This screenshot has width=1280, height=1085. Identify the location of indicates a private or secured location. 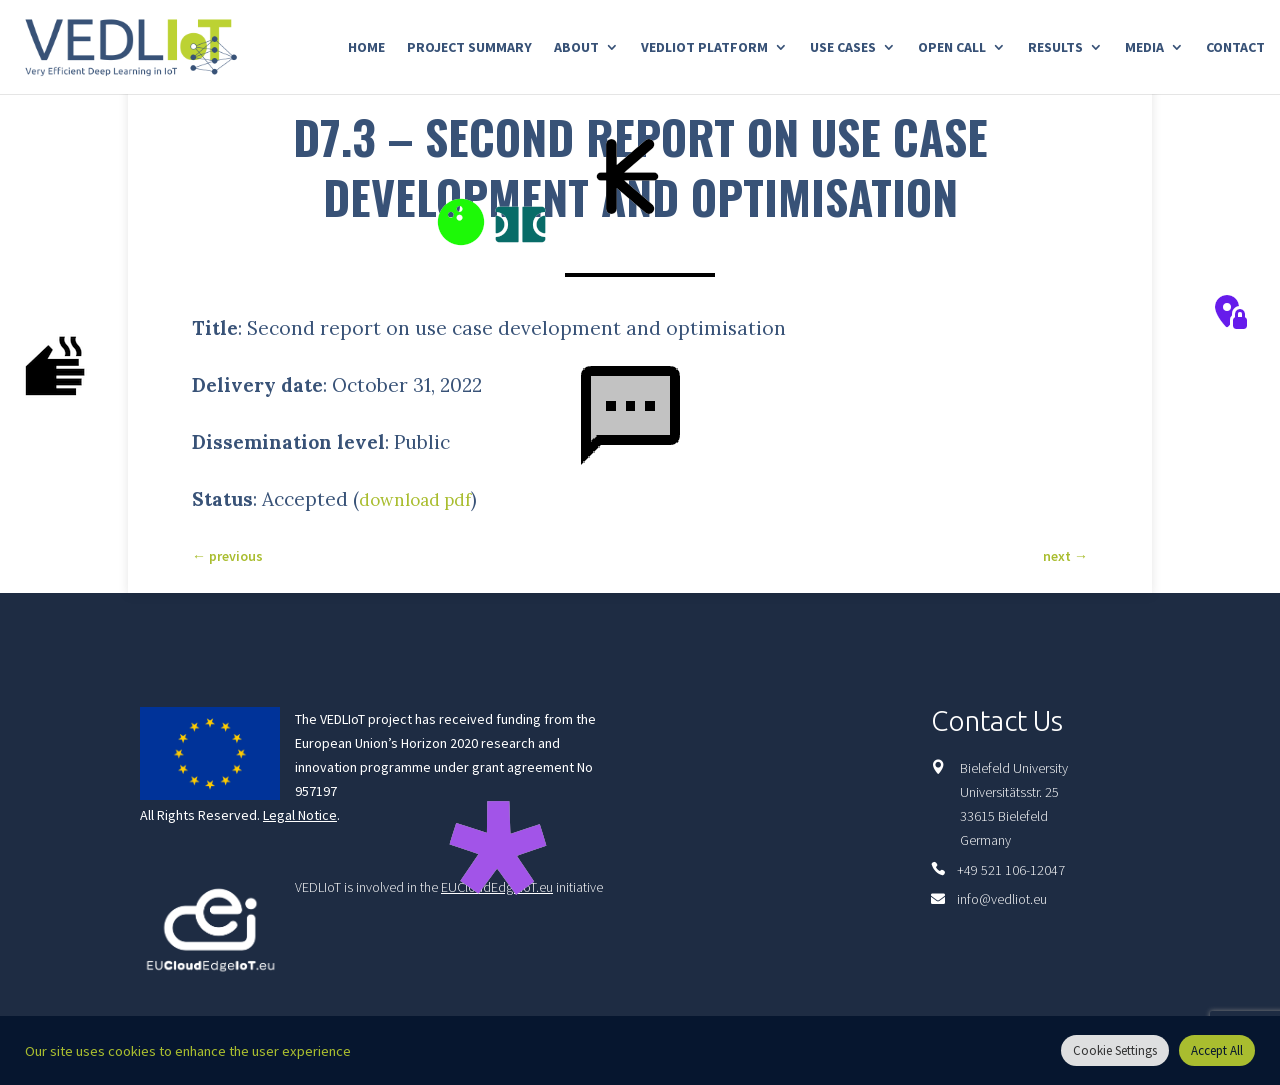
(1231, 311).